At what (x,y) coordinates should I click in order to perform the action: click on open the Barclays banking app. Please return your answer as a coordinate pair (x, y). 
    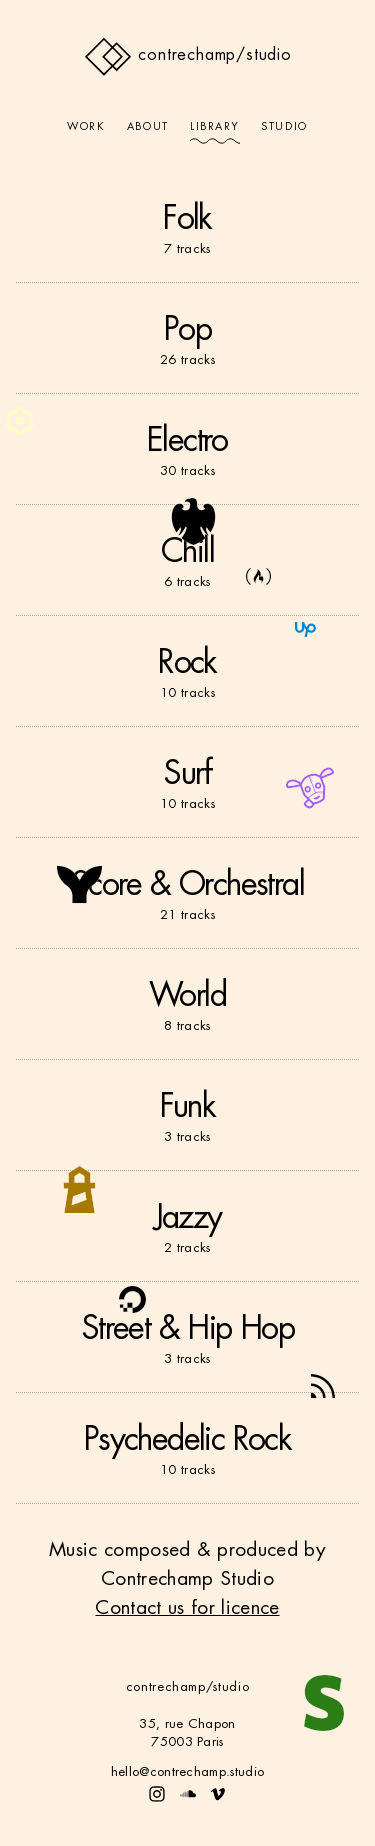
    Looking at the image, I should click on (193, 521).